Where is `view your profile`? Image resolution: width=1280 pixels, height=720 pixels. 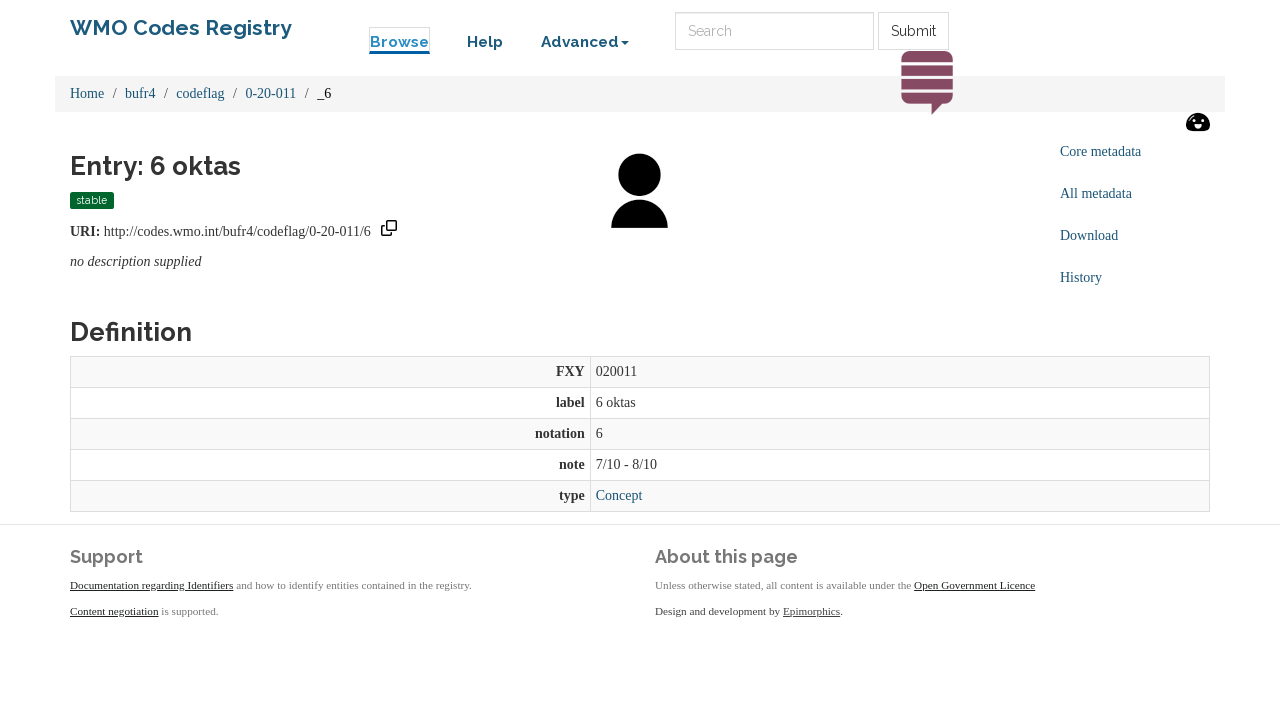
view your profile is located at coordinates (639, 192).